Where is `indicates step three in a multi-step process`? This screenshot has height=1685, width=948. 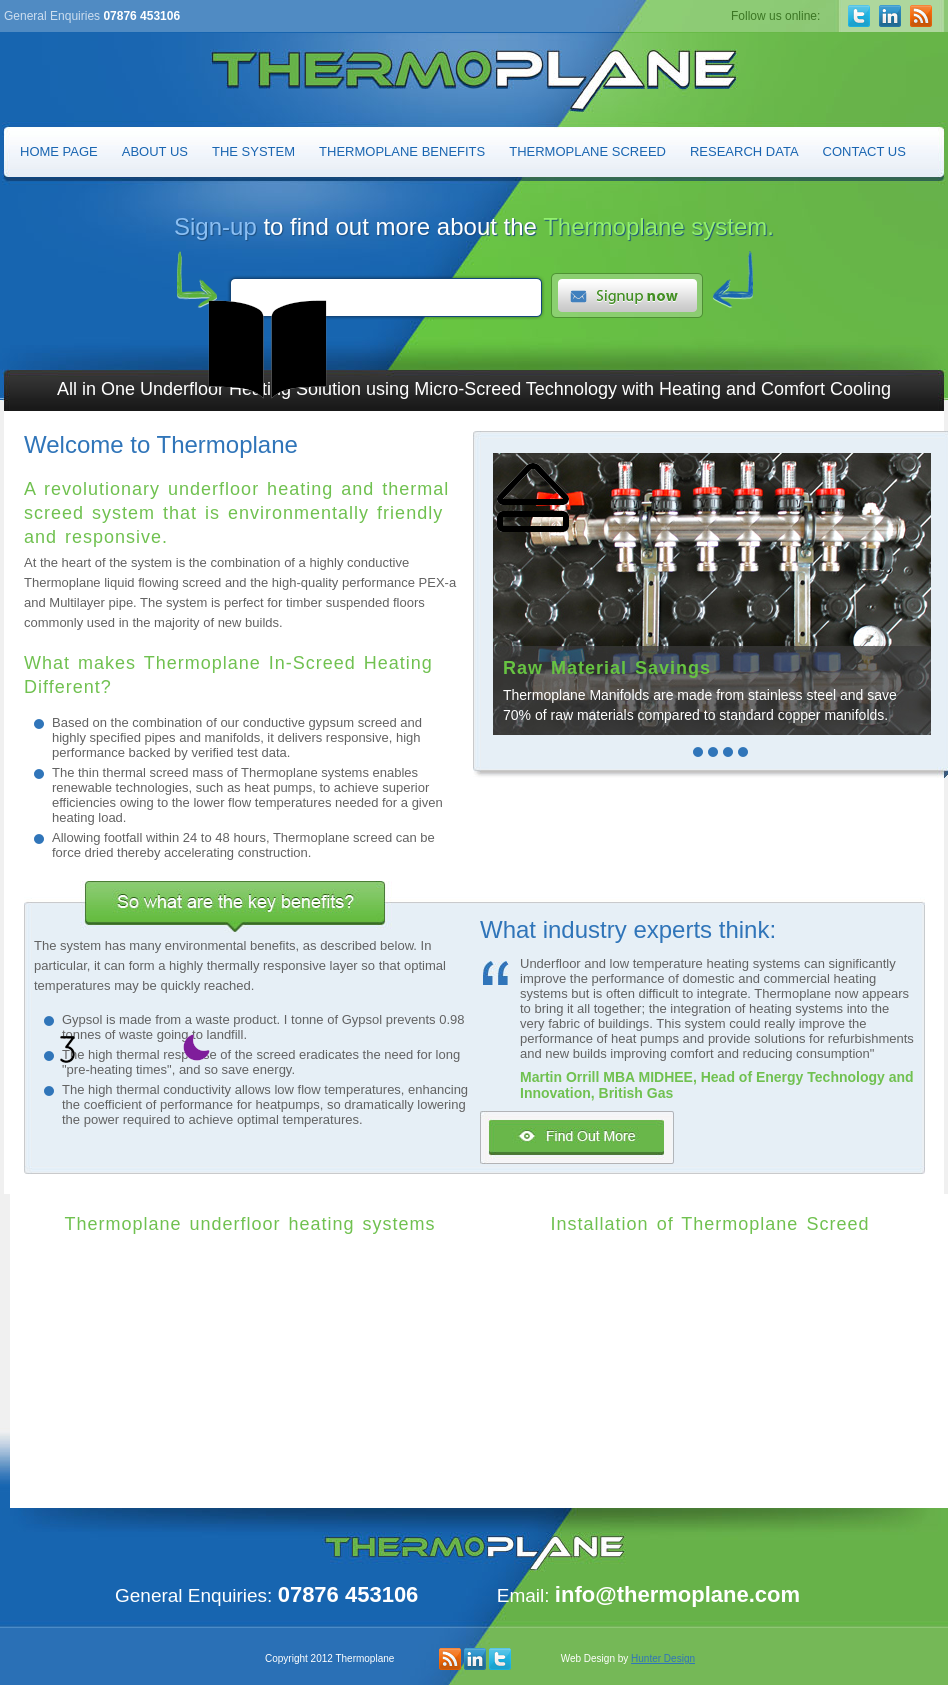 indicates step three in a multi-step process is located at coordinates (67, 1049).